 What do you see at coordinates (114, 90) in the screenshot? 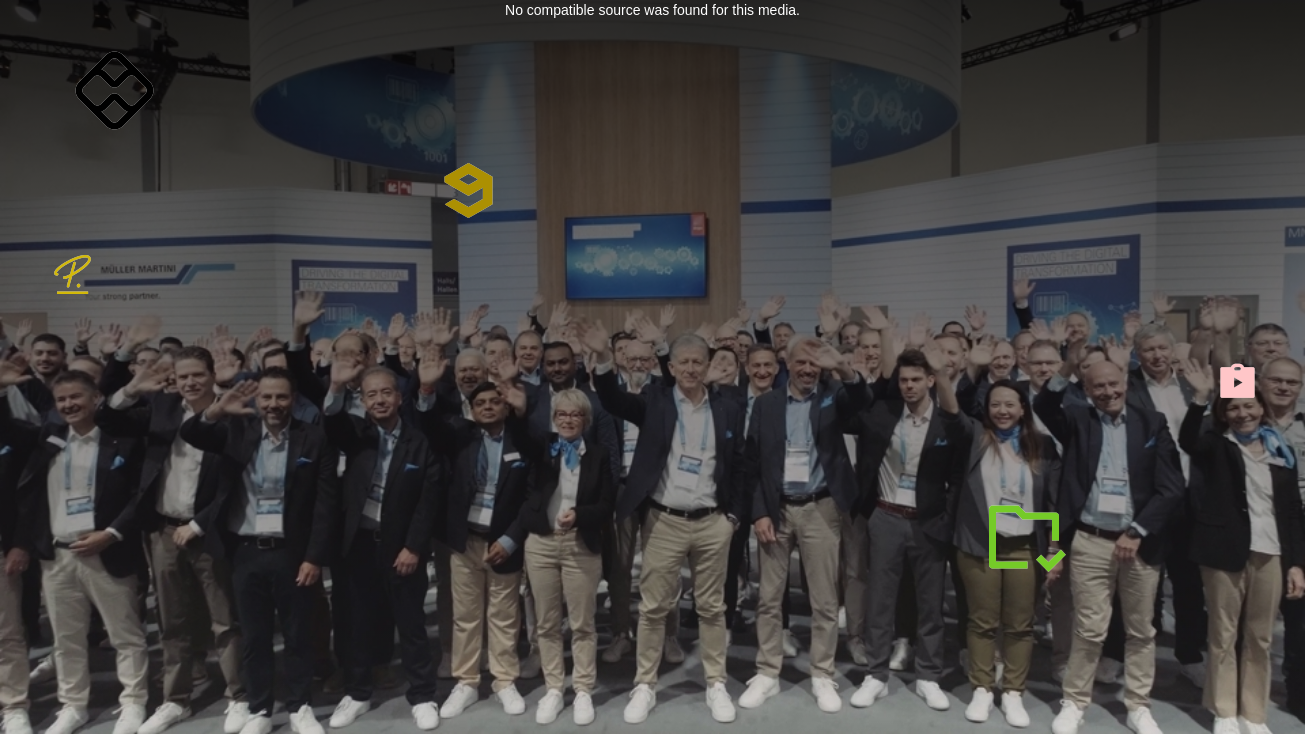
I see `pix instant payment logo` at bounding box center [114, 90].